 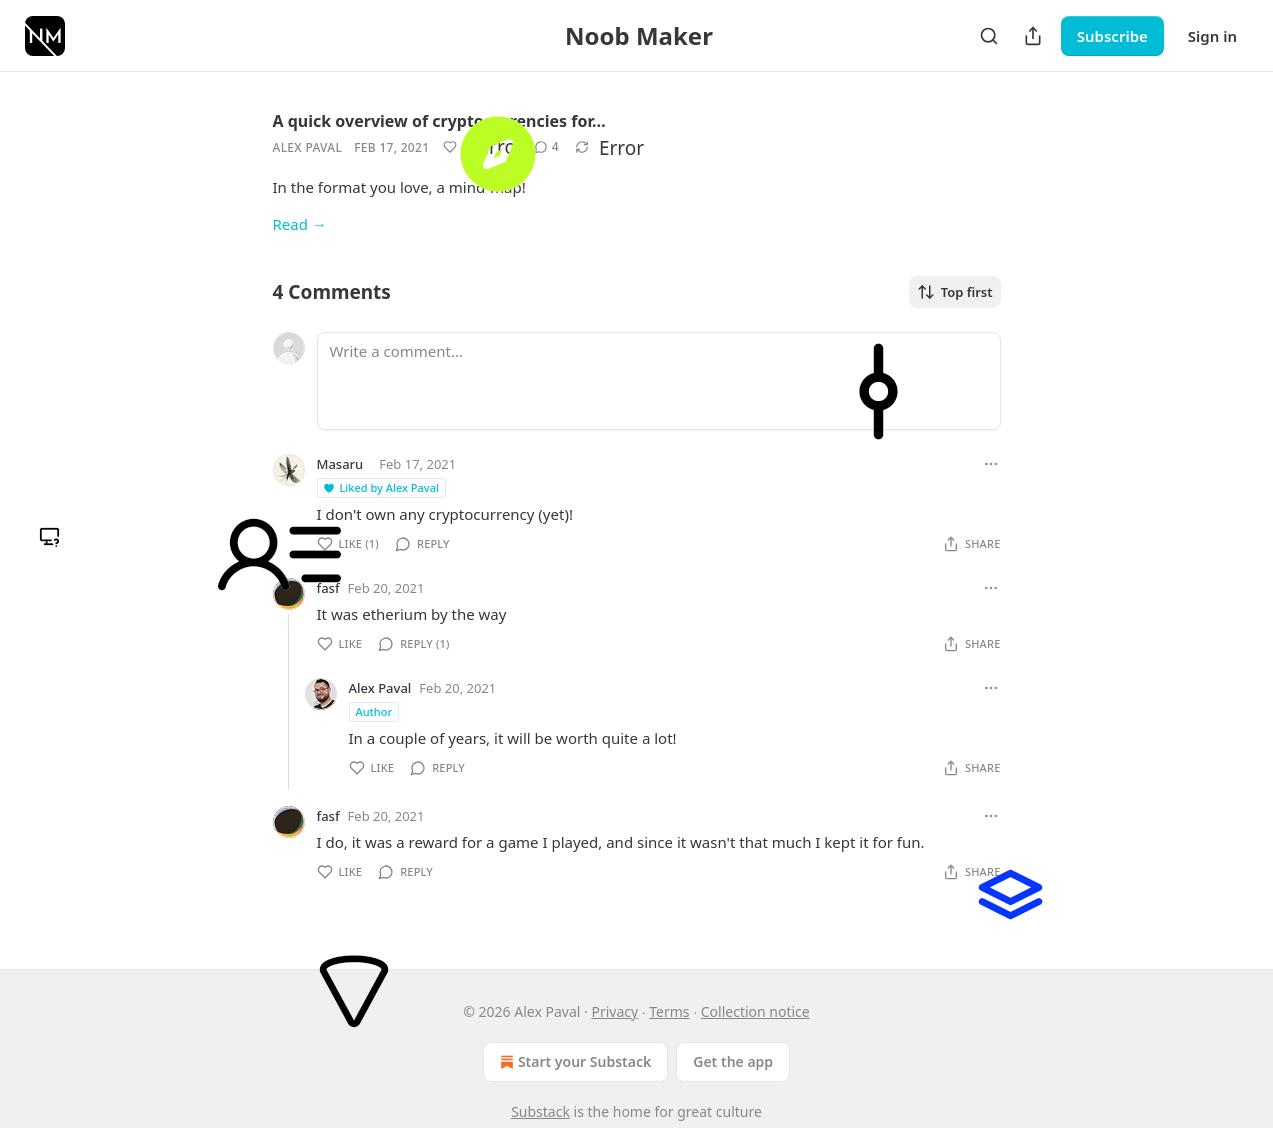 What do you see at coordinates (498, 154) in the screenshot?
I see `access navigation or directional features` at bounding box center [498, 154].